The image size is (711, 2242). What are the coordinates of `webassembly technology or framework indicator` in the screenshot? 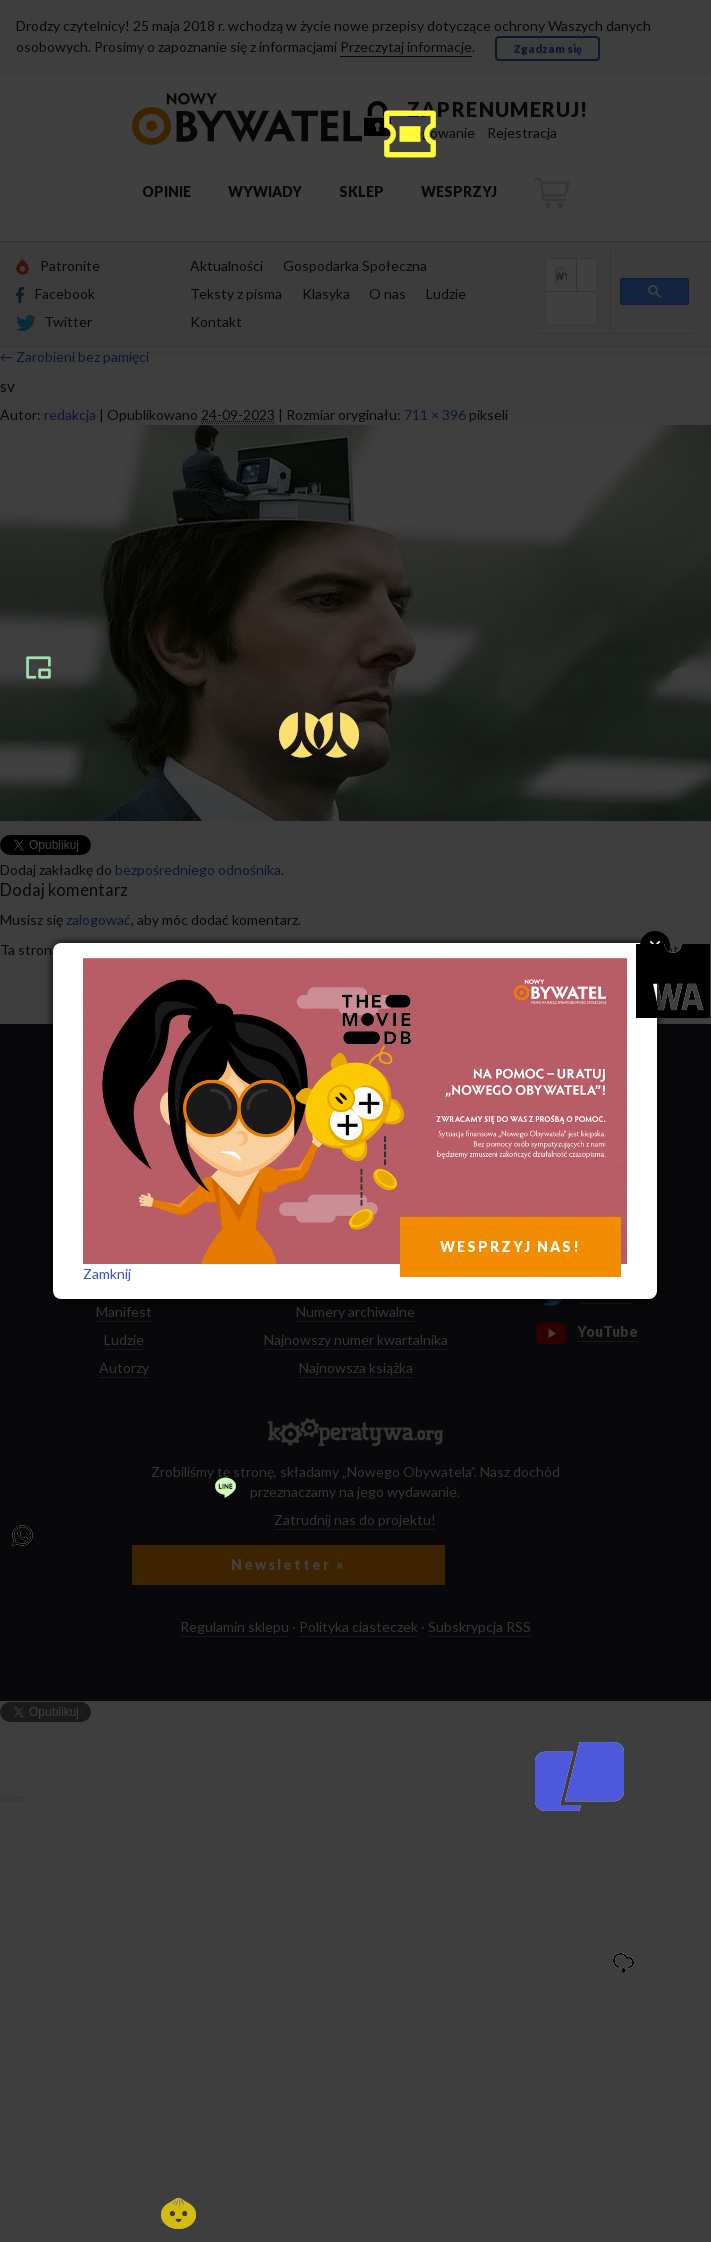 It's located at (673, 981).